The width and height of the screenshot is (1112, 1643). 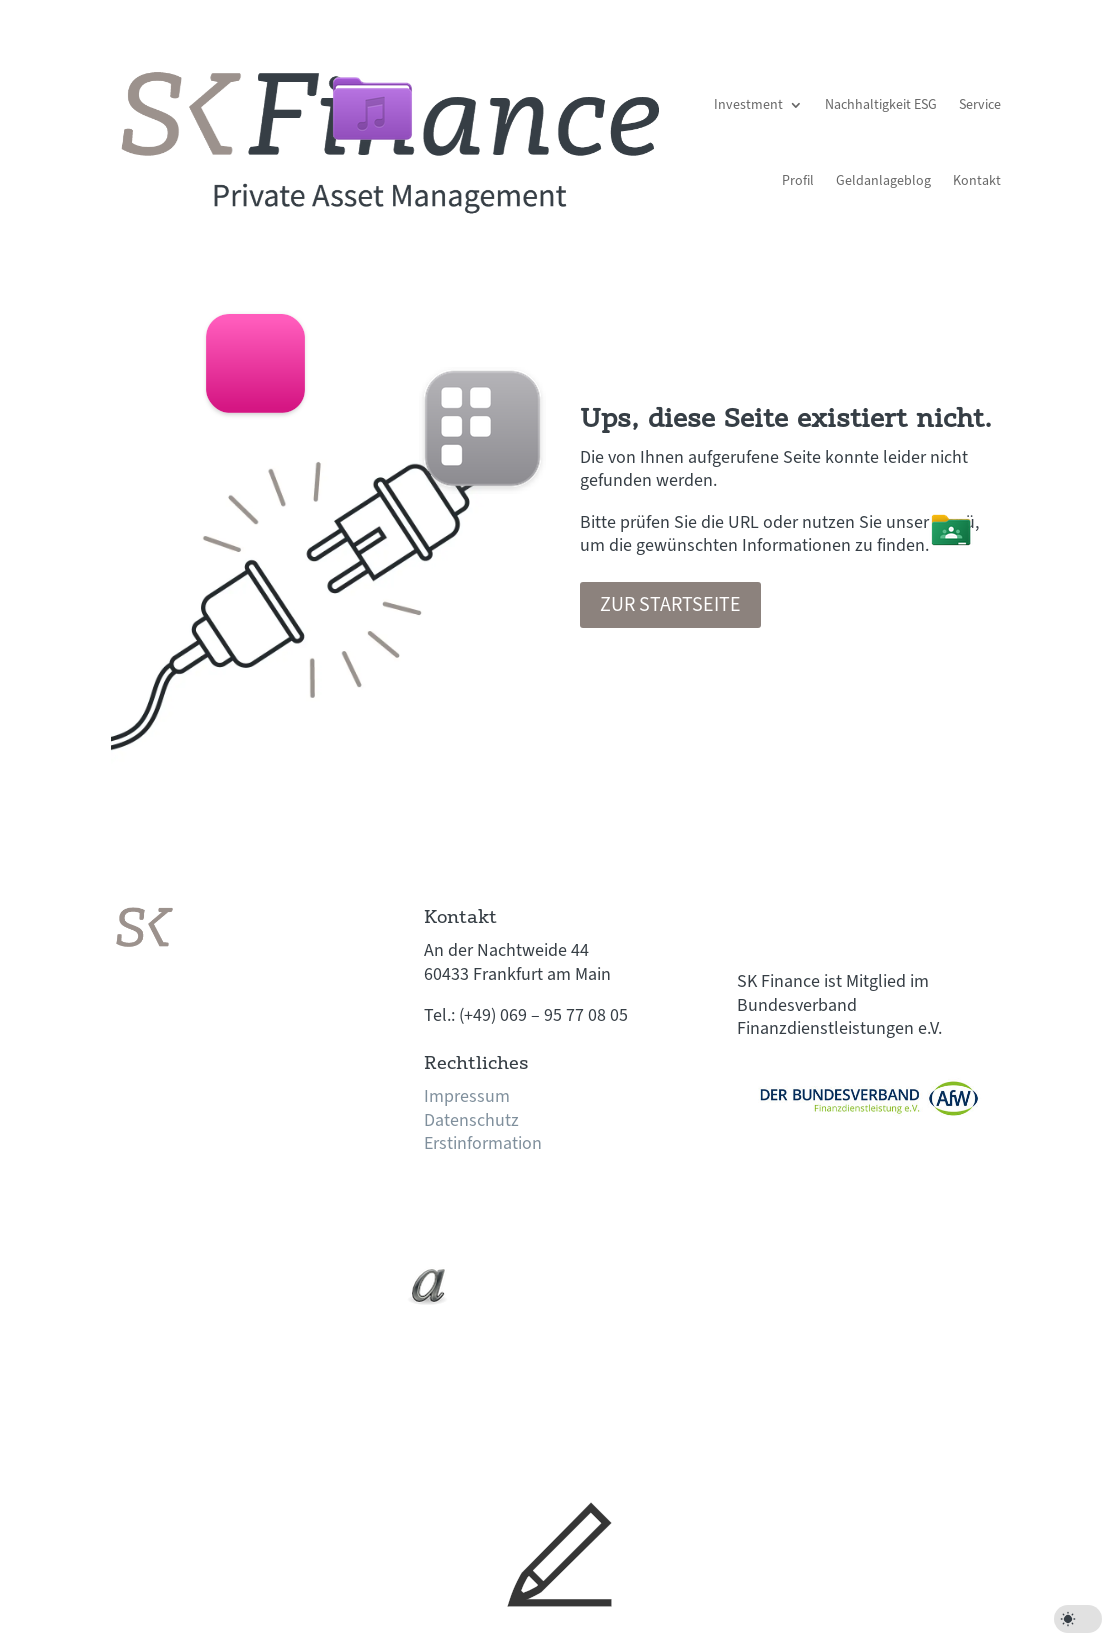 What do you see at coordinates (482, 430) in the screenshot?
I see `open xfdashboard application overview` at bounding box center [482, 430].